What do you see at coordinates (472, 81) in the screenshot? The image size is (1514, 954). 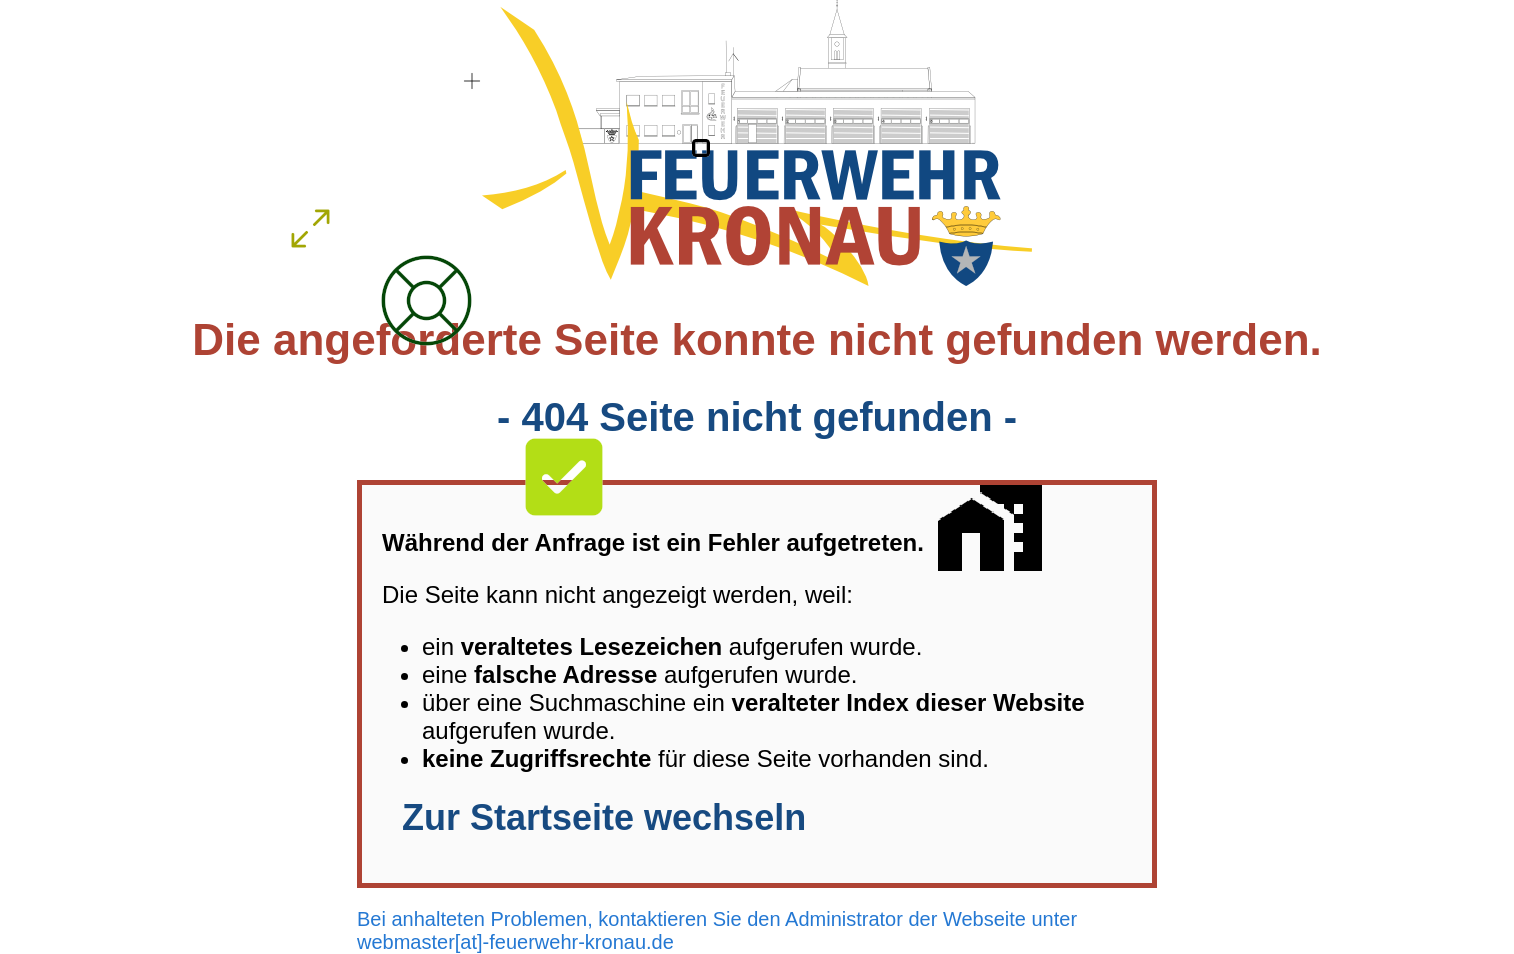 I see `add a new item` at bounding box center [472, 81].